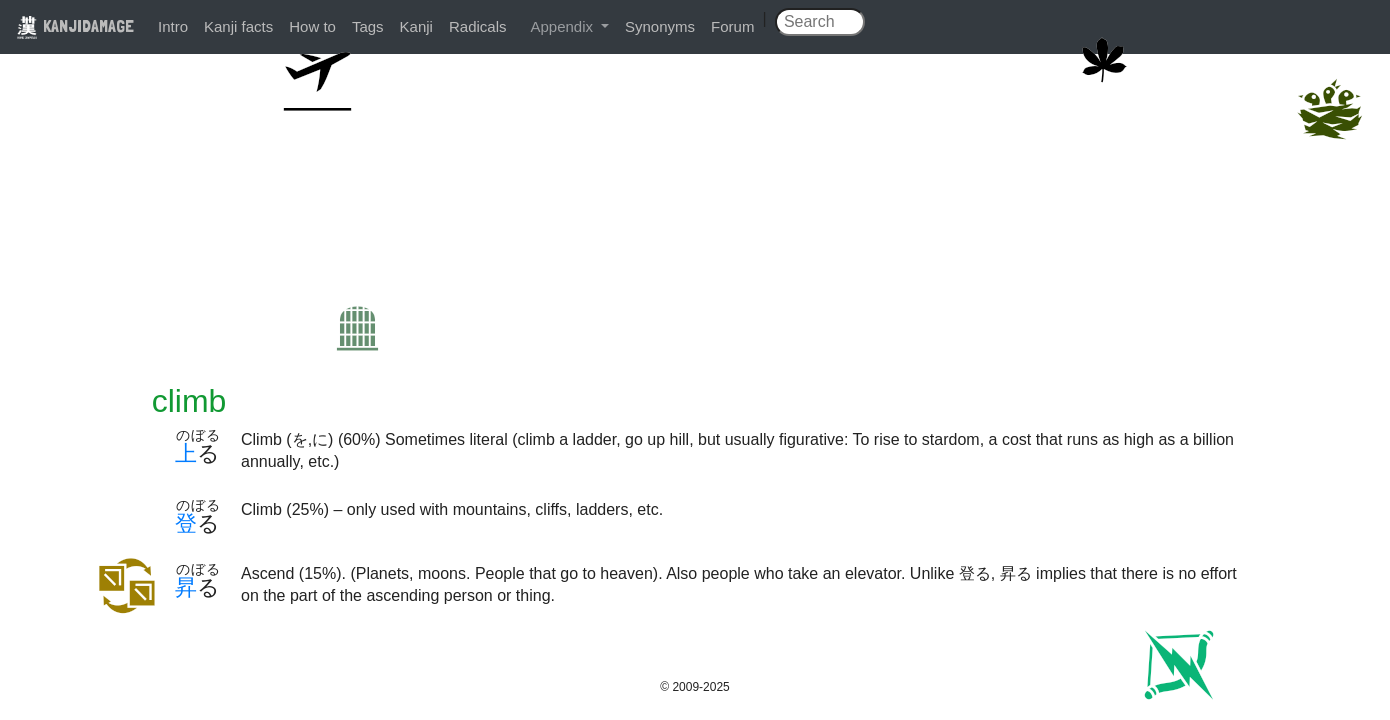 The image size is (1390, 720). I want to click on view your nest or home feed, so click(1329, 108).